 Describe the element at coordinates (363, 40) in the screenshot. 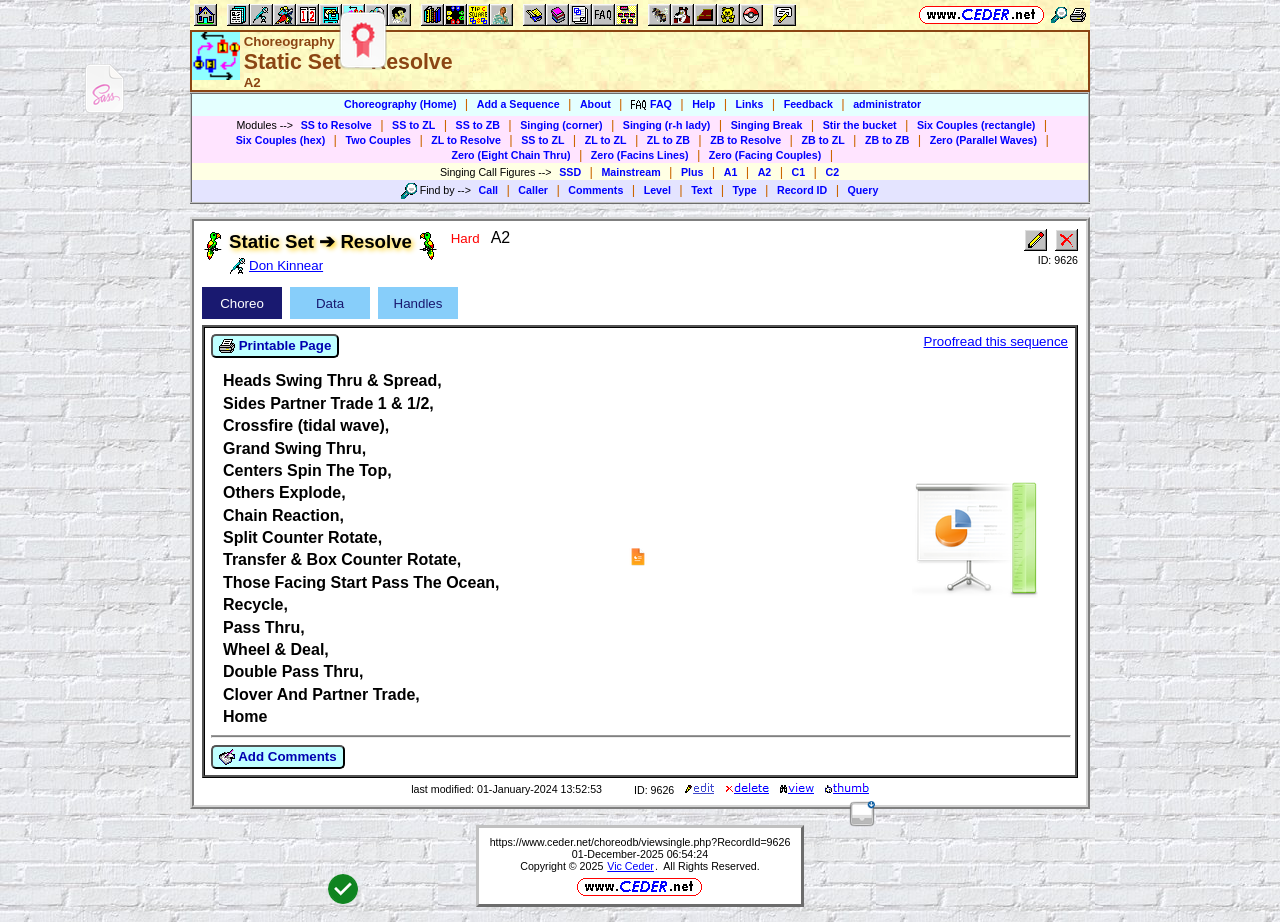

I see `a pkcs7 certificate file or security credential` at that location.